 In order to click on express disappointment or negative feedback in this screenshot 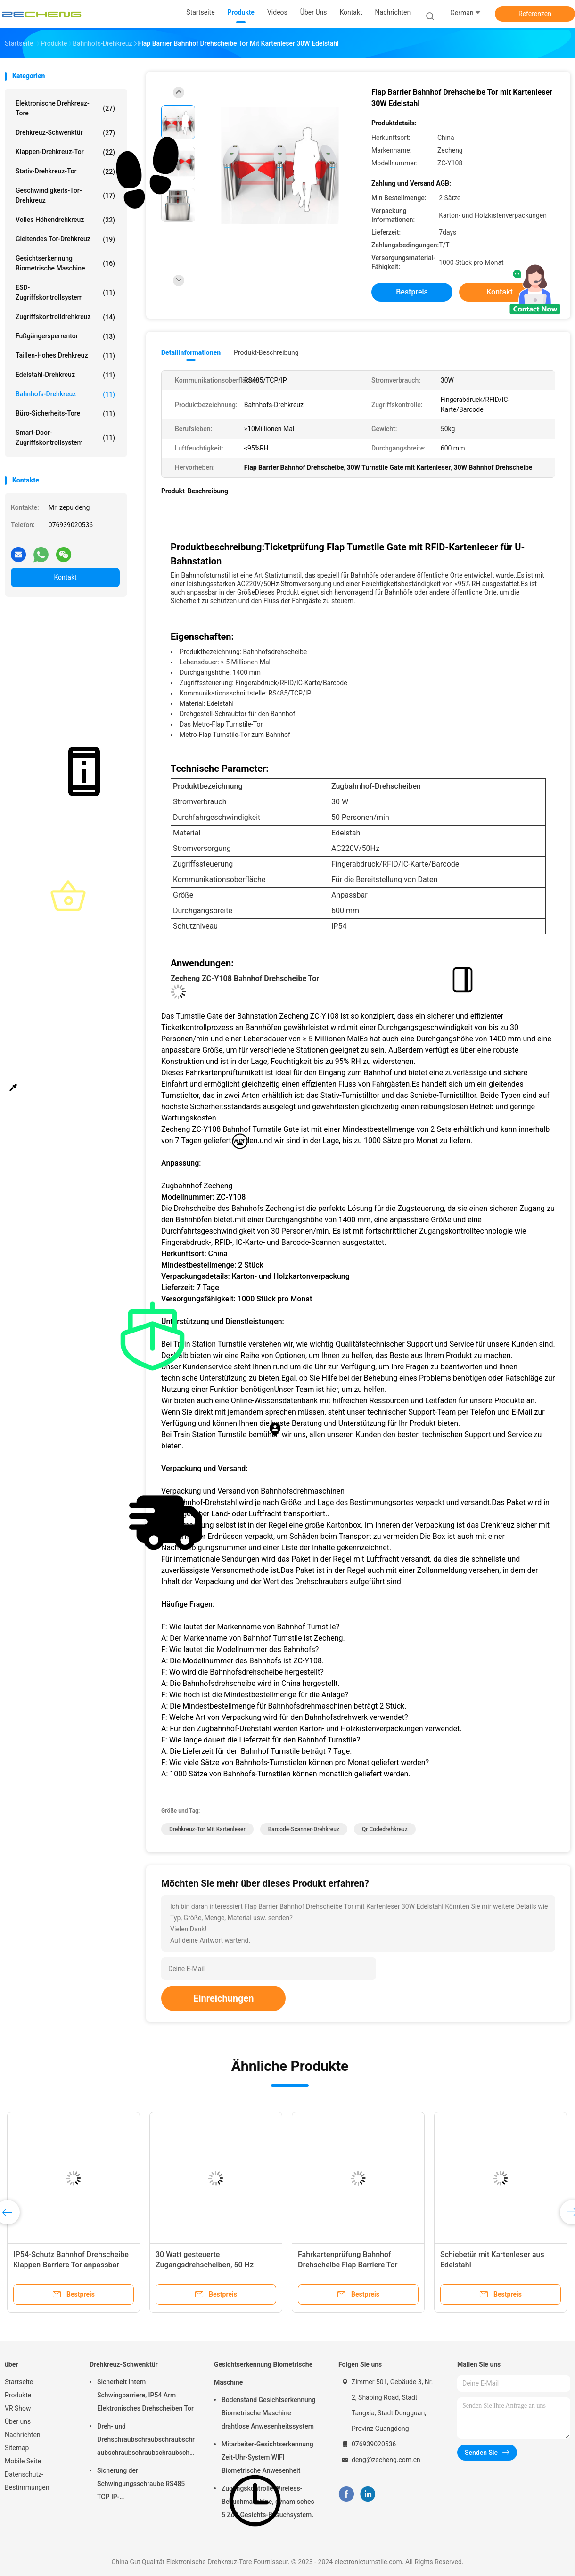, I will do `click(240, 1141)`.